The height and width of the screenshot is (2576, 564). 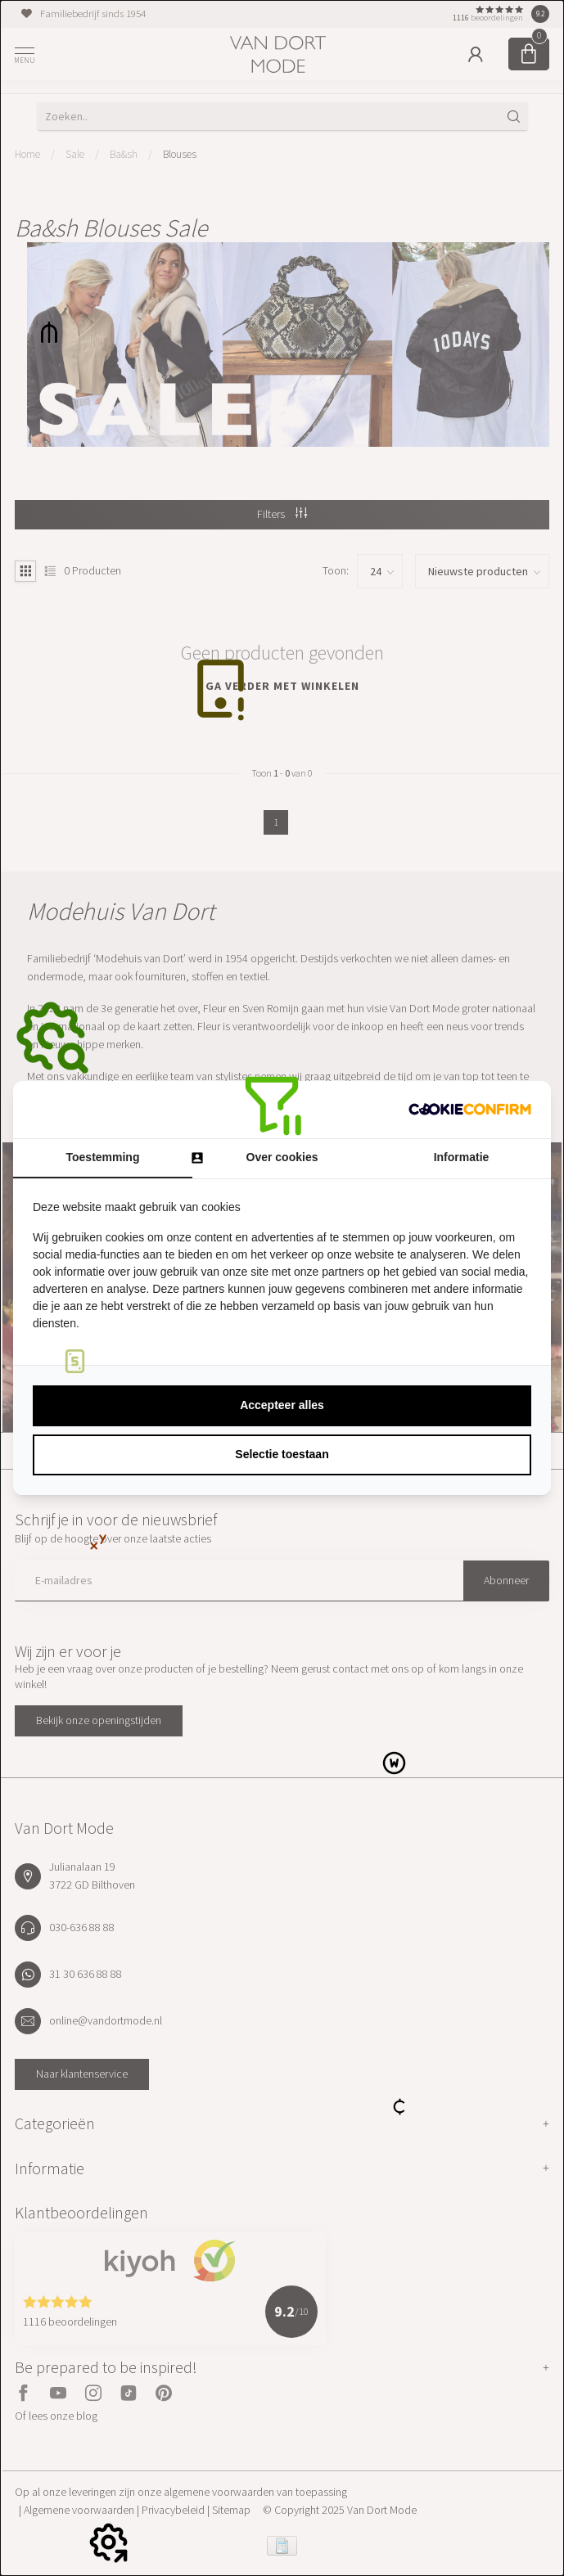 What do you see at coordinates (272, 1103) in the screenshot?
I see `pause active filters` at bounding box center [272, 1103].